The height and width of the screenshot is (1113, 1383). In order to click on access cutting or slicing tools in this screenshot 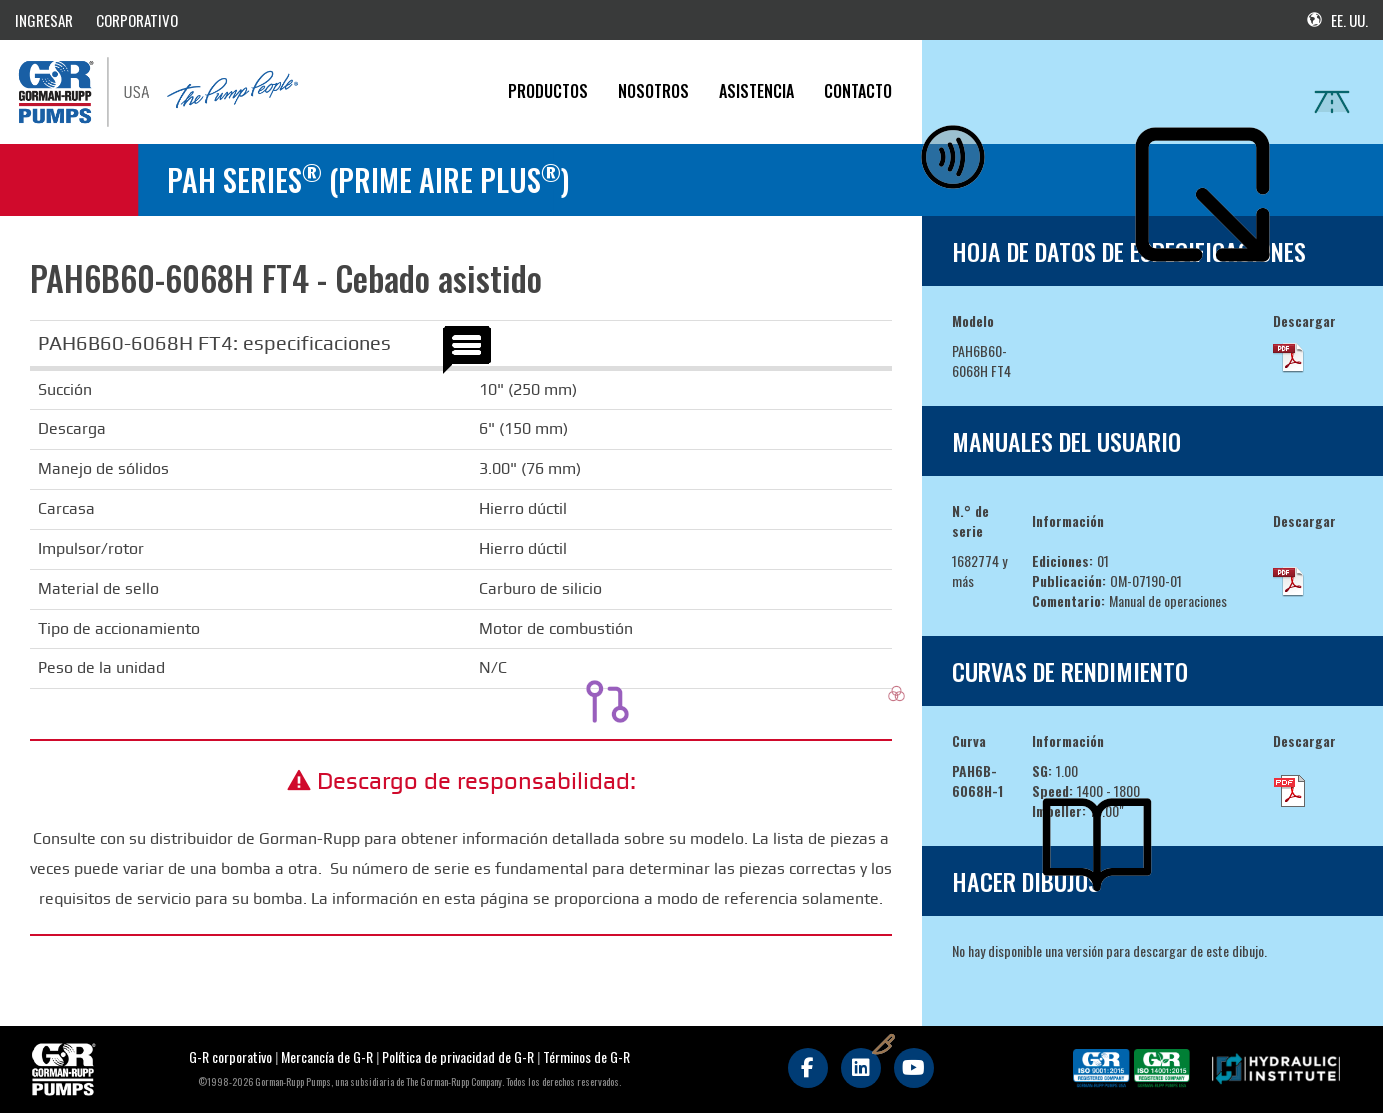, I will do `click(883, 1044)`.